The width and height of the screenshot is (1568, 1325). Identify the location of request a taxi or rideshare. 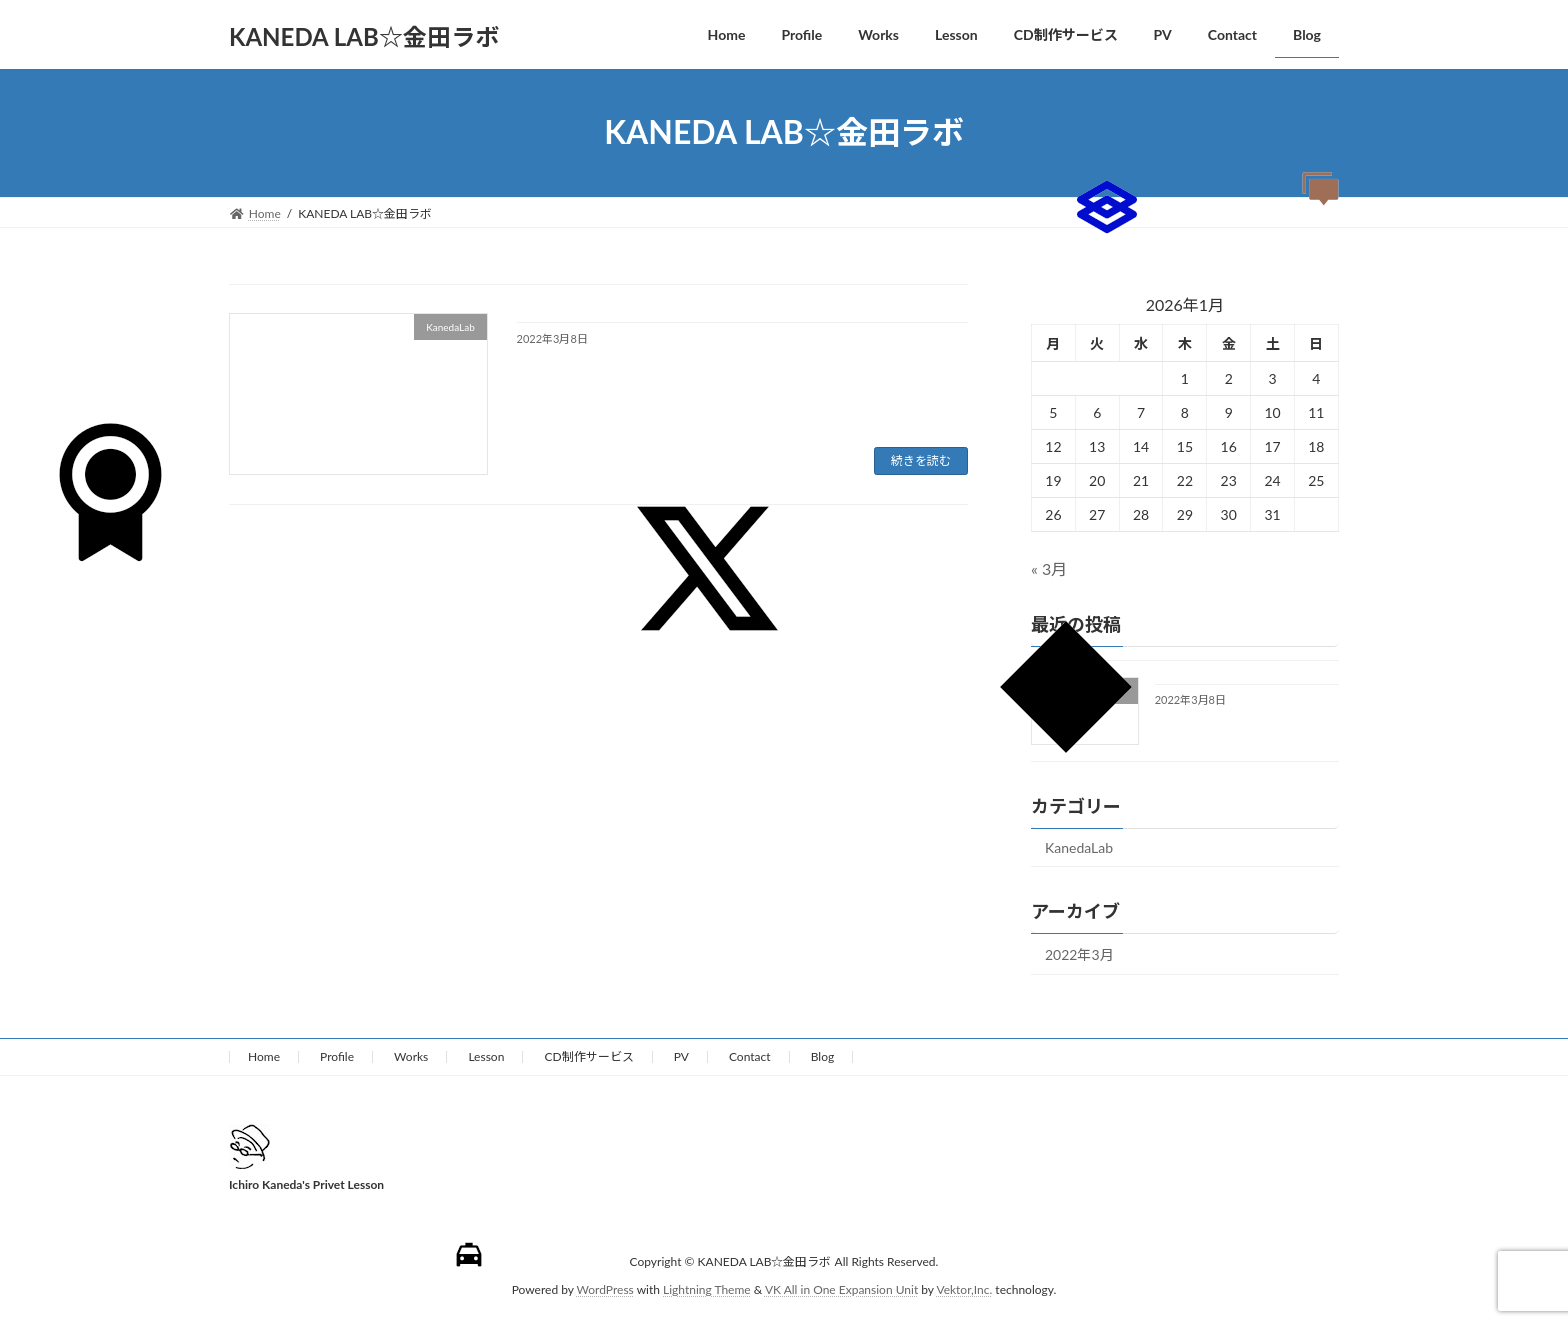
(469, 1254).